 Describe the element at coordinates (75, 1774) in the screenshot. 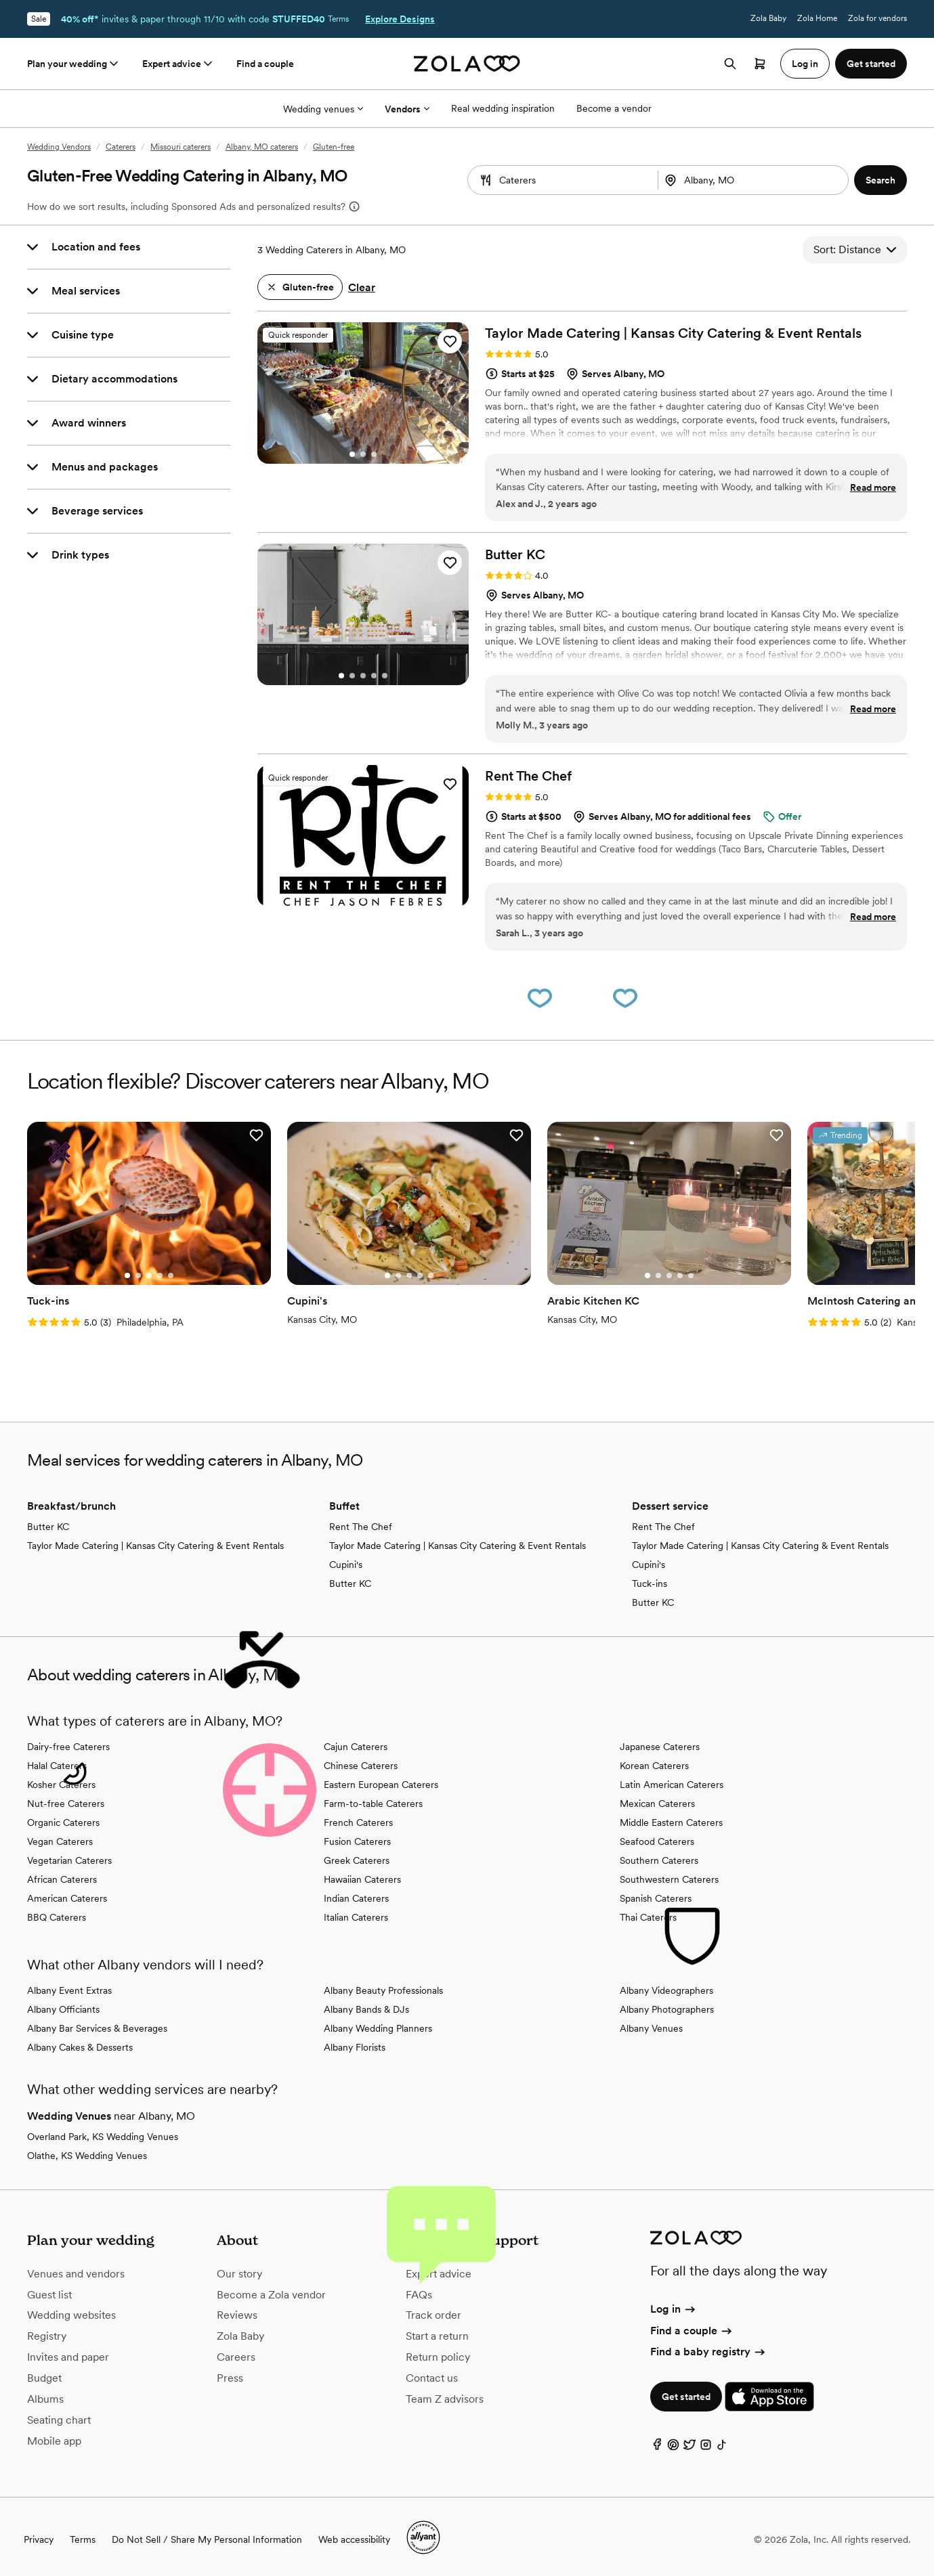

I see `select melon or cantaloupe fruit` at that location.